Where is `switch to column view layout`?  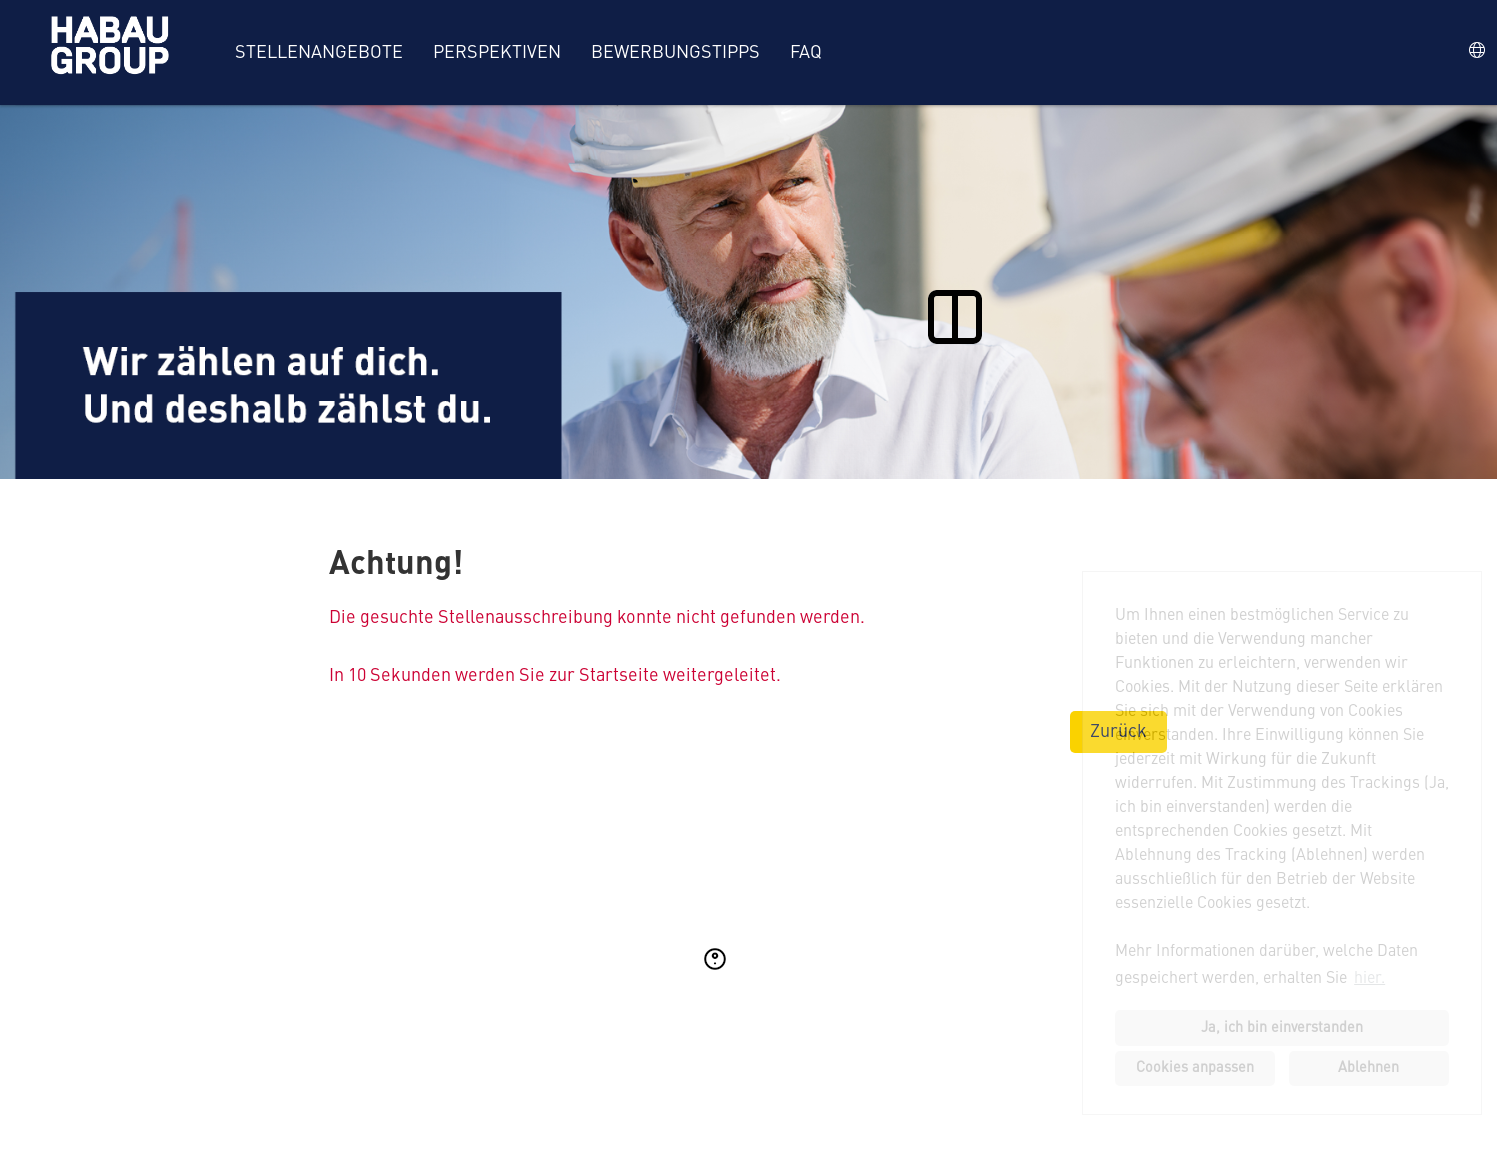 switch to column view layout is located at coordinates (955, 317).